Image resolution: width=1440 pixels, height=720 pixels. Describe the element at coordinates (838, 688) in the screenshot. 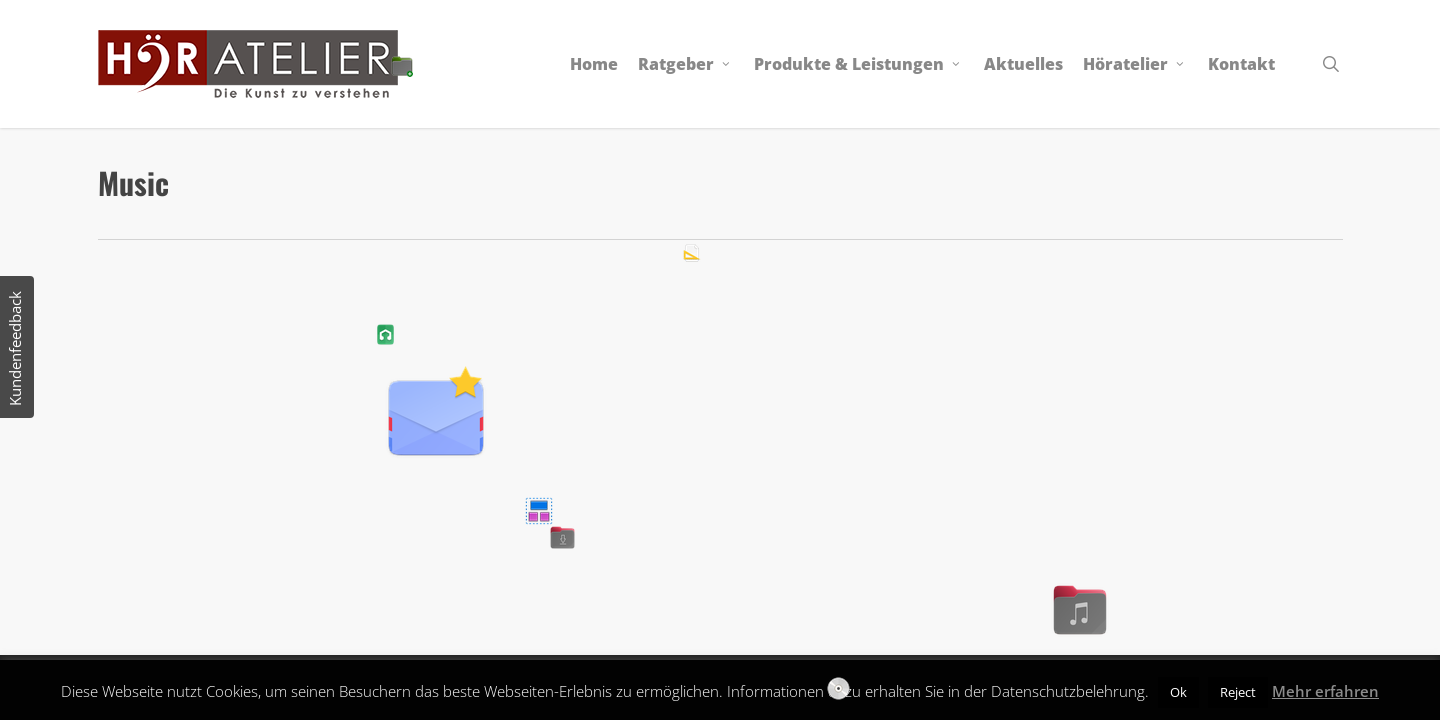

I see `access CD/DVD drive or disc media` at that location.